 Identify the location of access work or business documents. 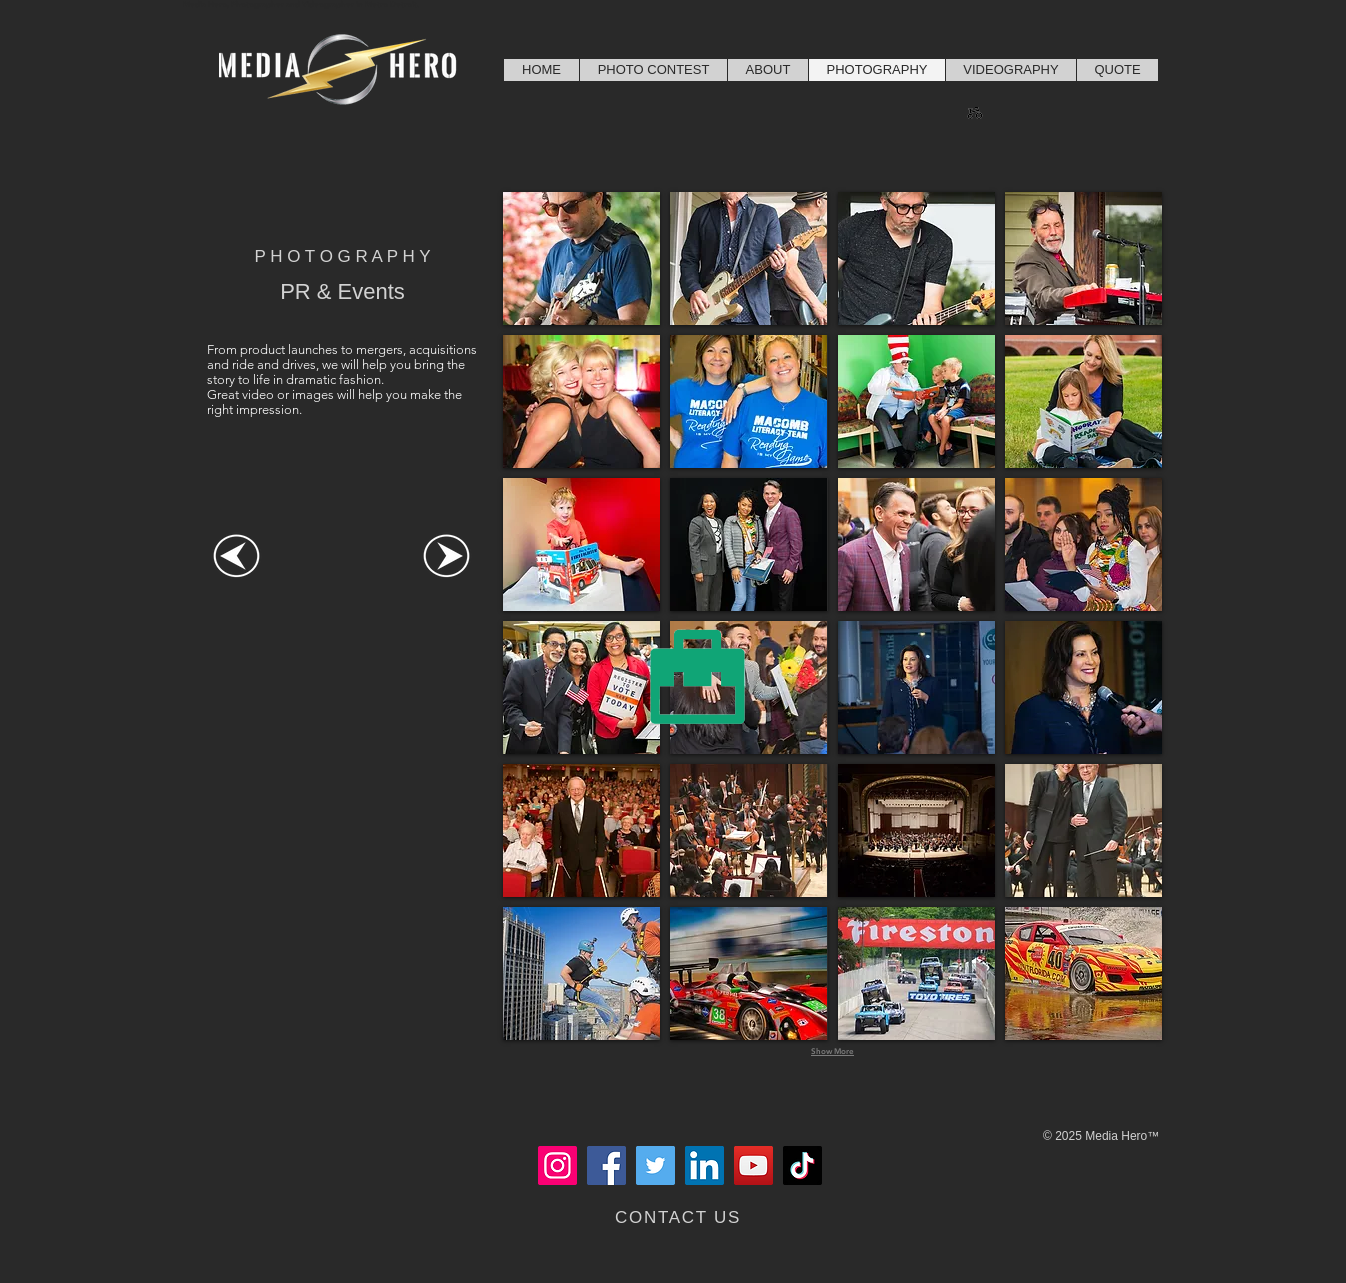
(697, 681).